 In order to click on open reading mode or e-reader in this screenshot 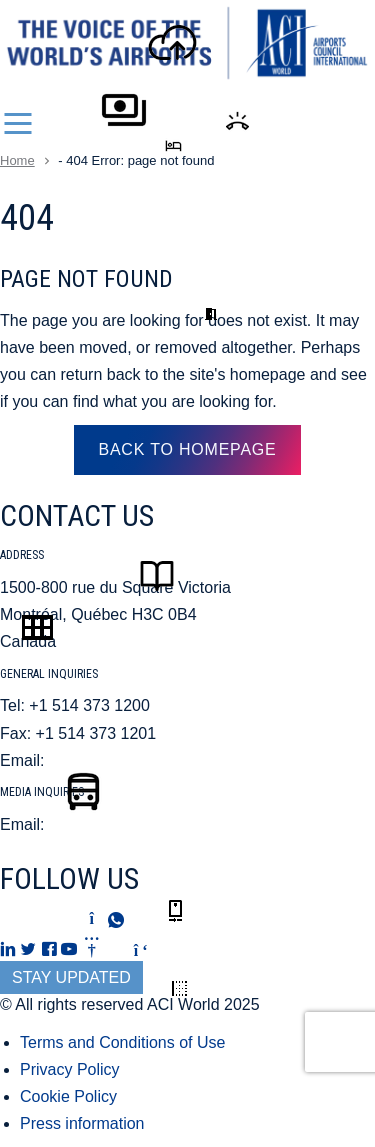, I will do `click(157, 576)`.